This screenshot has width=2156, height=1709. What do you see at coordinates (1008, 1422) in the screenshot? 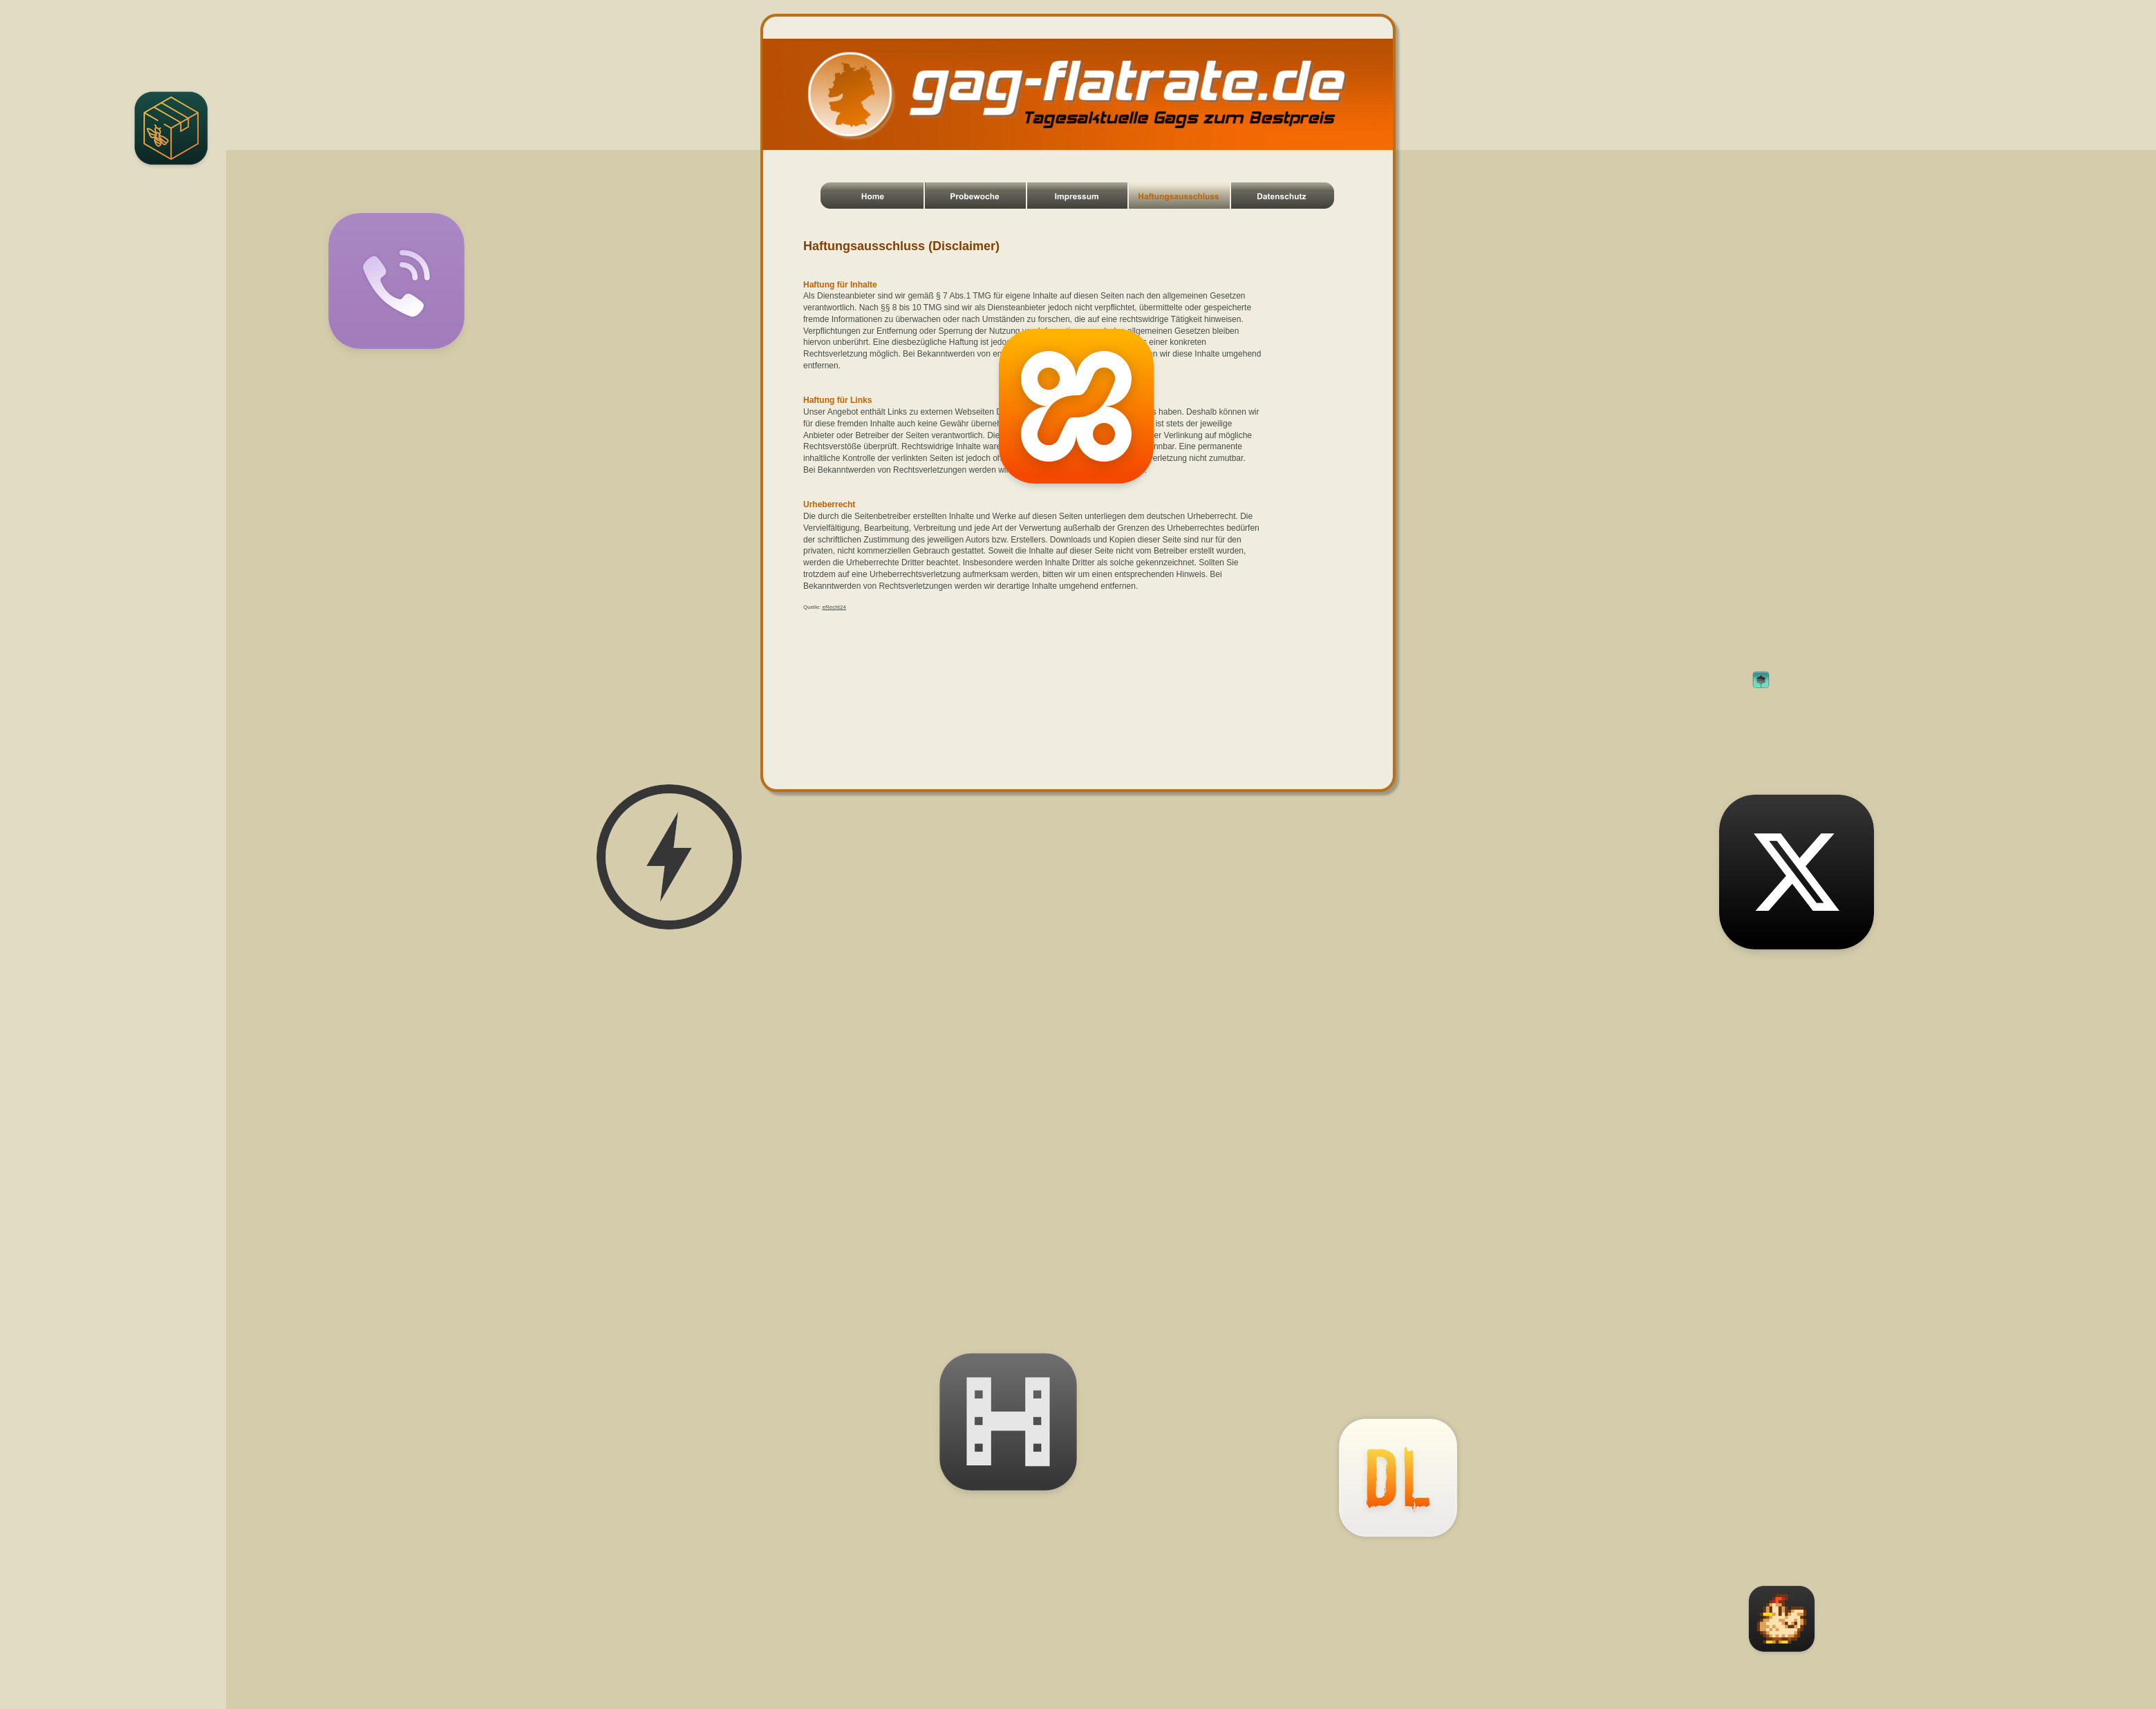
I see `open haruna media player` at bounding box center [1008, 1422].